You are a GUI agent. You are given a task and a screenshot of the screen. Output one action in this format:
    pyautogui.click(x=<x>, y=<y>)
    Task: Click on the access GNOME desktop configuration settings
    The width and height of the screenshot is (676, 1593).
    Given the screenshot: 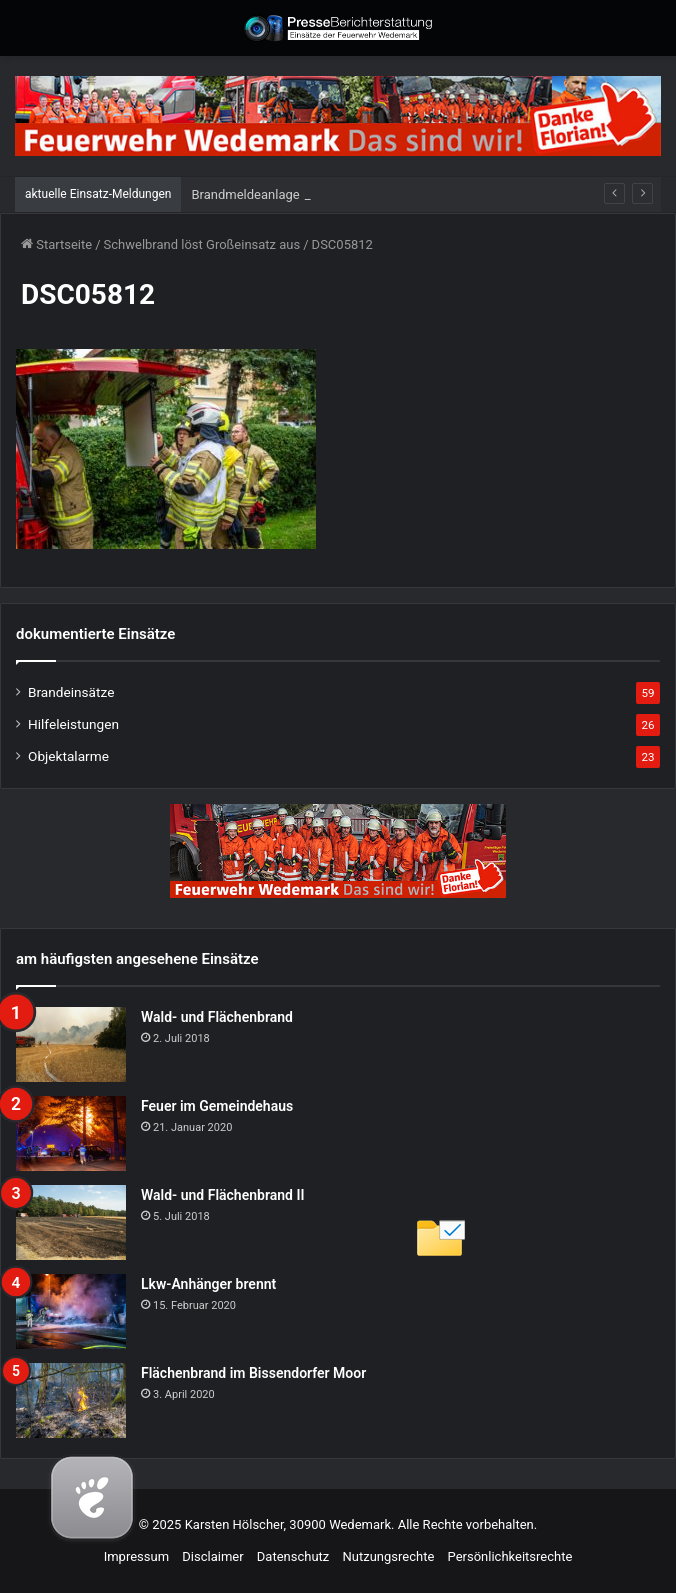 What is the action you would take?
    pyautogui.click(x=92, y=1499)
    